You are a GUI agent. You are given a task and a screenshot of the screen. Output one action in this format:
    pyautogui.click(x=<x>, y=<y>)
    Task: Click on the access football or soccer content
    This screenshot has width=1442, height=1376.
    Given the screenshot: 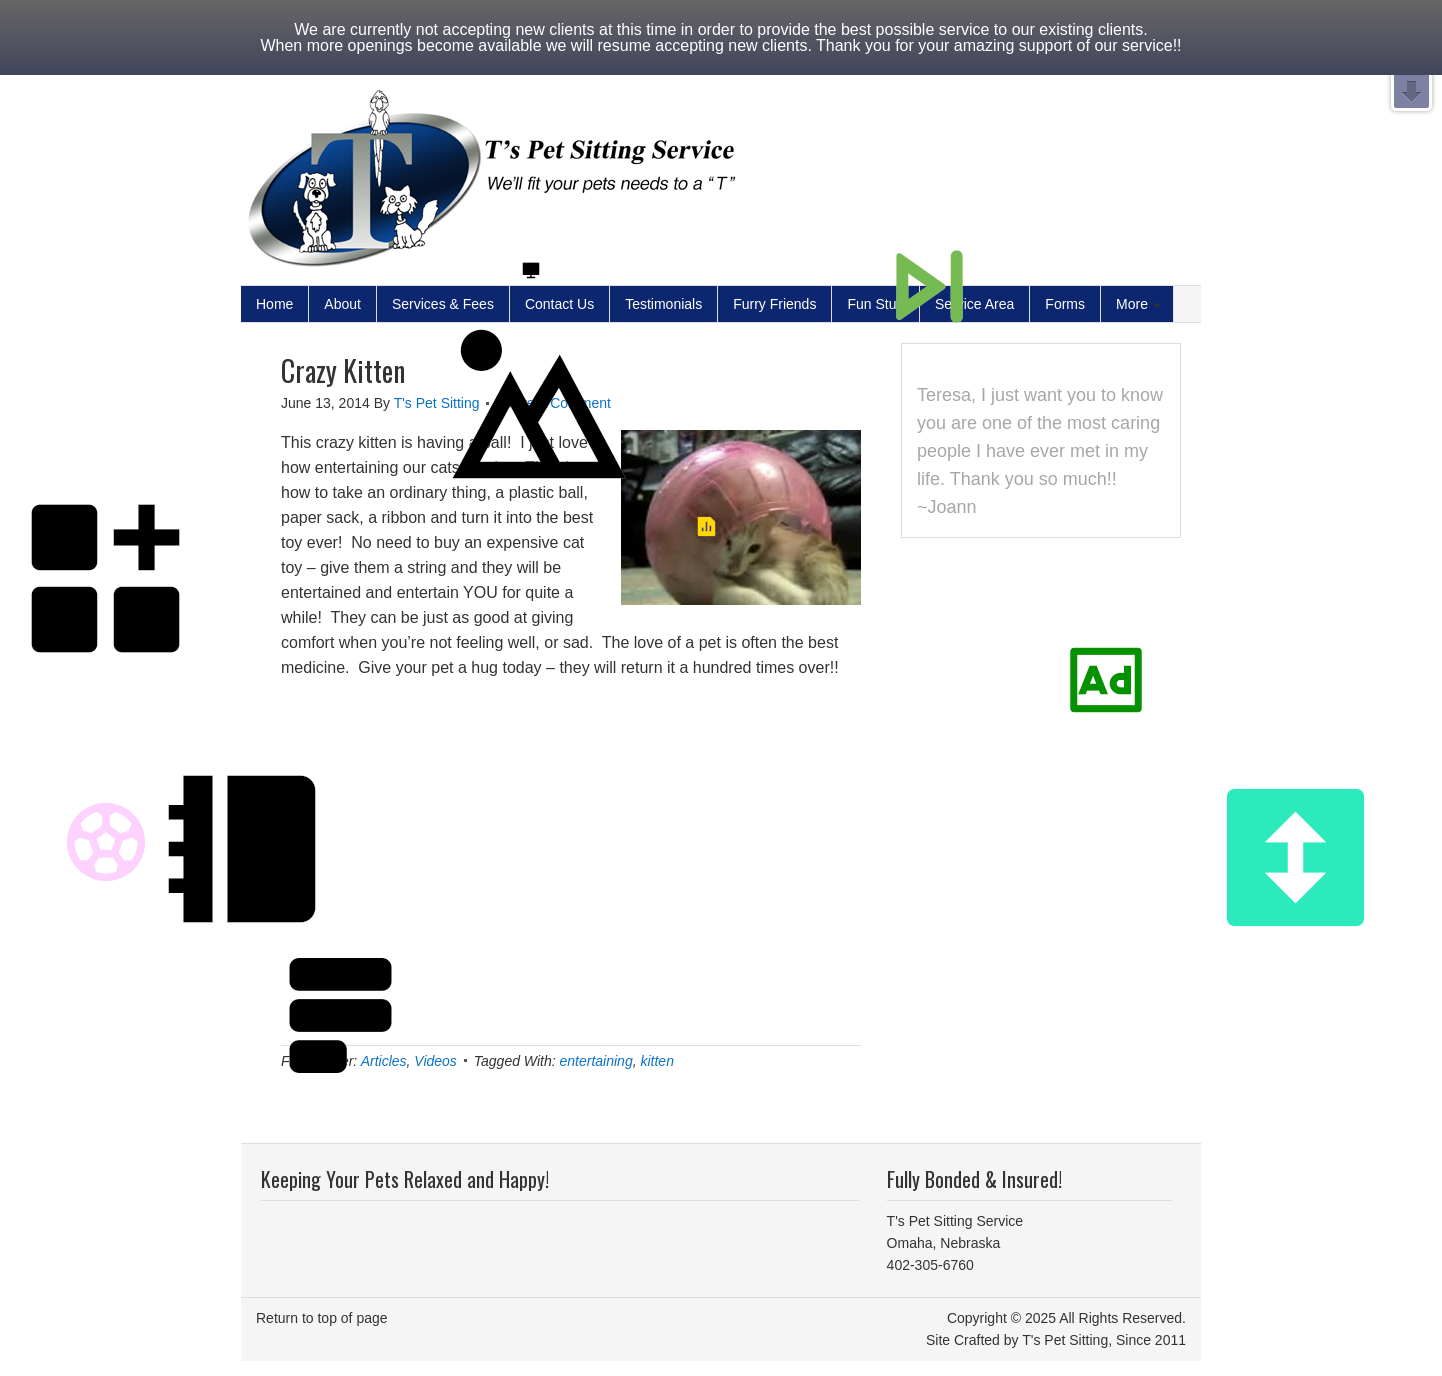 What is the action you would take?
    pyautogui.click(x=106, y=842)
    